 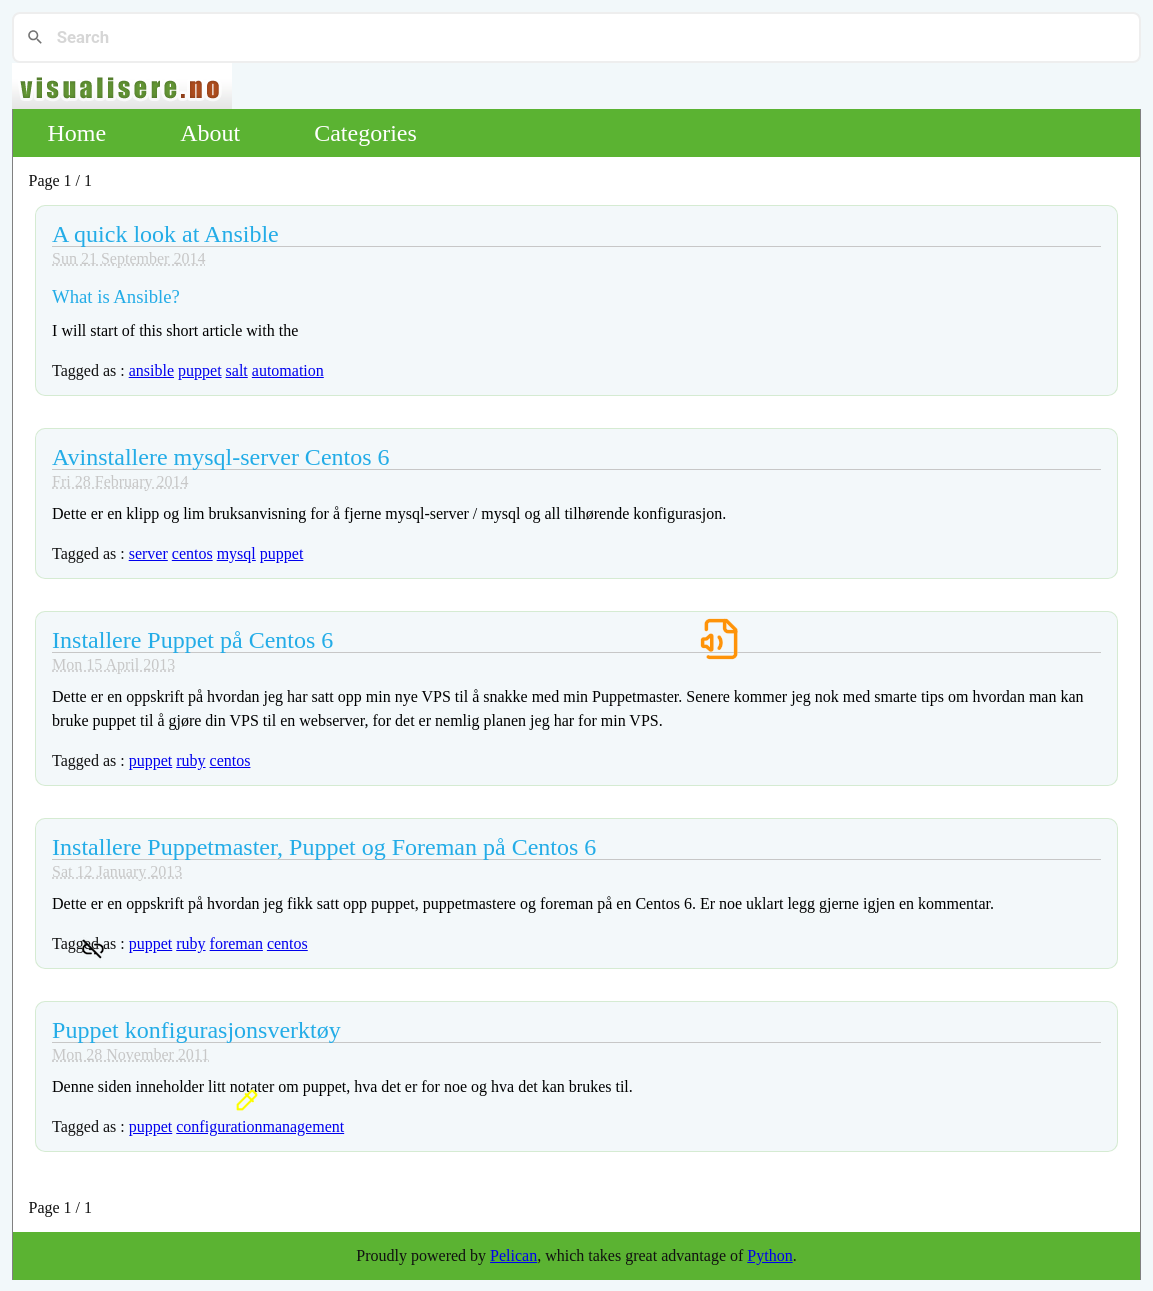 What do you see at coordinates (93, 949) in the screenshot?
I see `unlink or disconnect a shared link` at bounding box center [93, 949].